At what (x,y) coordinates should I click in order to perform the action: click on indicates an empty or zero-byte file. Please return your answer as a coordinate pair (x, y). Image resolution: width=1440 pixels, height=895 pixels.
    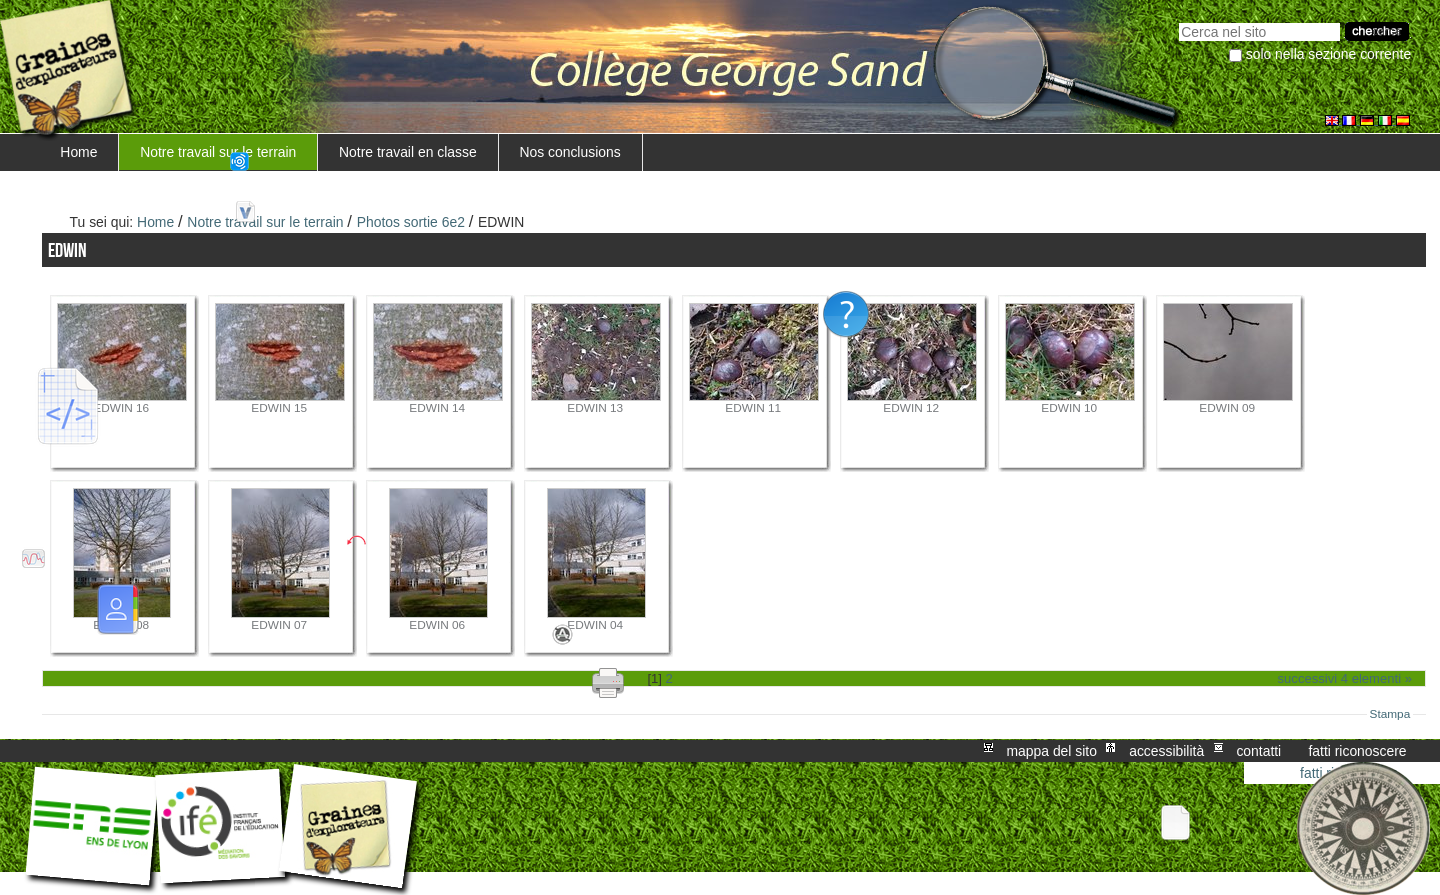
    Looking at the image, I should click on (1175, 822).